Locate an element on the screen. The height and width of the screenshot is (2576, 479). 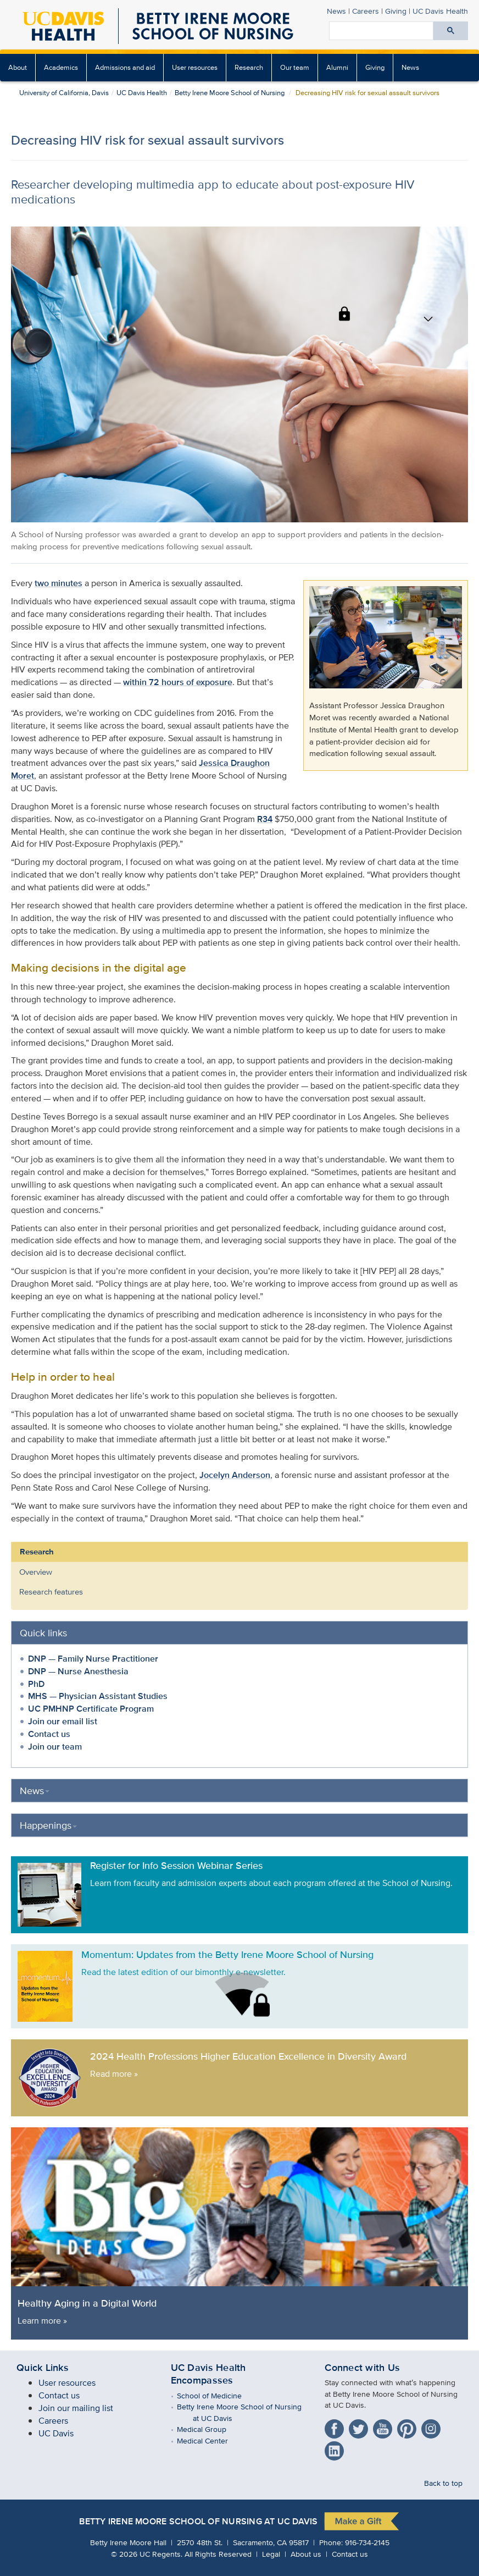
expand a dropdown menu or collapsible section is located at coordinates (428, 319).